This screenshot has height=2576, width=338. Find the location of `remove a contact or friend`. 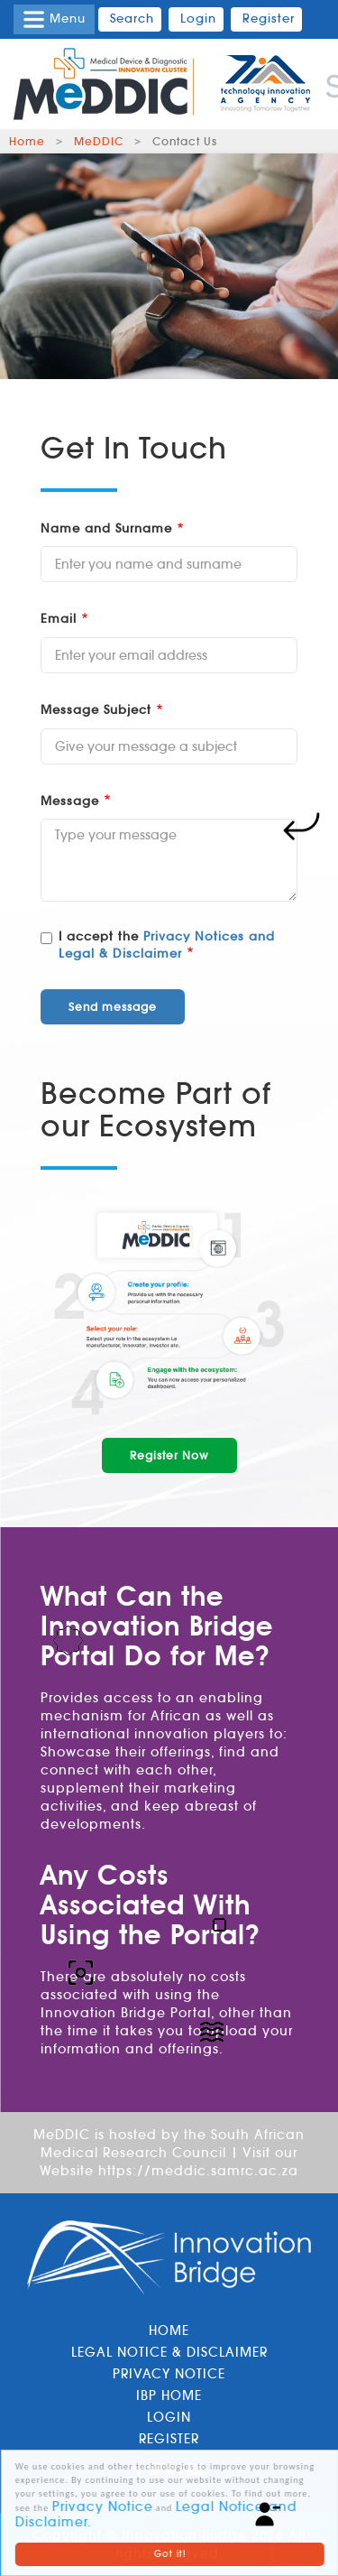

remove a contact or friend is located at coordinates (267, 2514).